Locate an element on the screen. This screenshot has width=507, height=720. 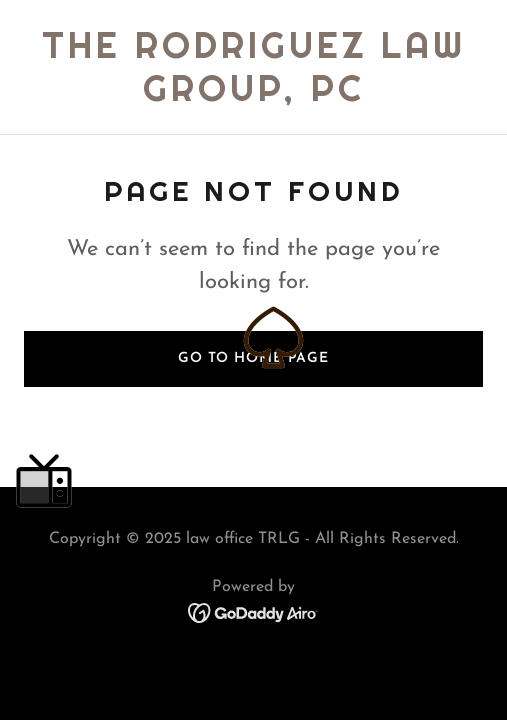
spade suit icon for card games is located at coordinates (273, 338).